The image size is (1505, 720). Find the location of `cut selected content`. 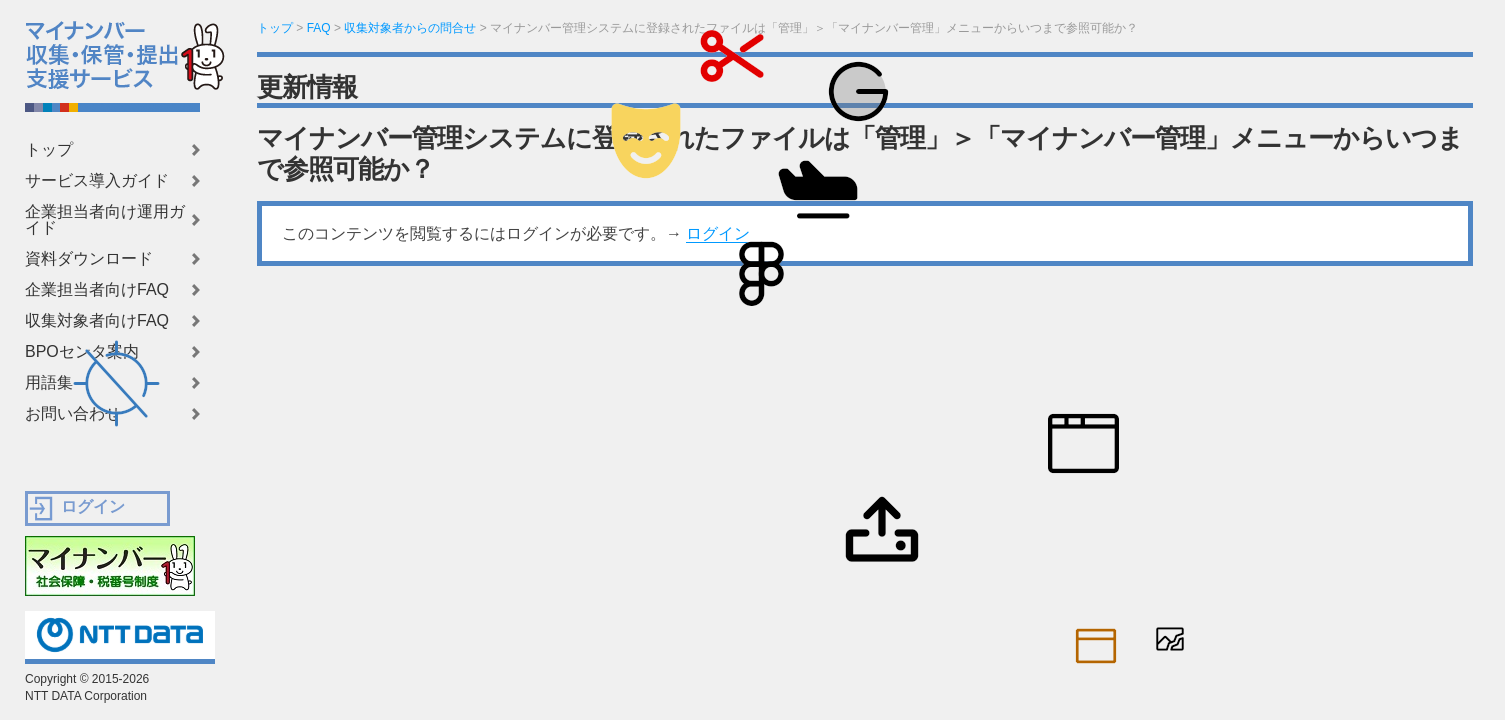

cut selected content is located at coordinates (731, 56).